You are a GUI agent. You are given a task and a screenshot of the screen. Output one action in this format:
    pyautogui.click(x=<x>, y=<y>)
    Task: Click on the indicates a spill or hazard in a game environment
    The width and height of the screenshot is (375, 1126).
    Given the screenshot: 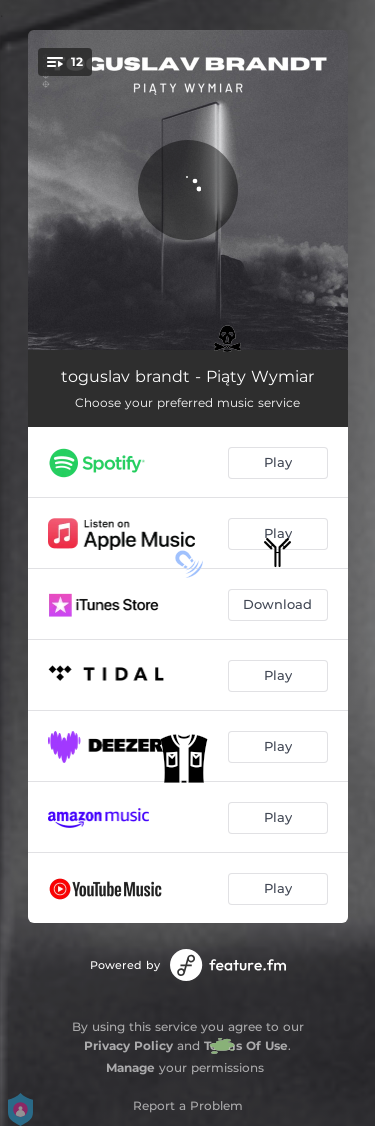 What is the action you would take?
    pyautogui.click(x=222, y=1044)
    